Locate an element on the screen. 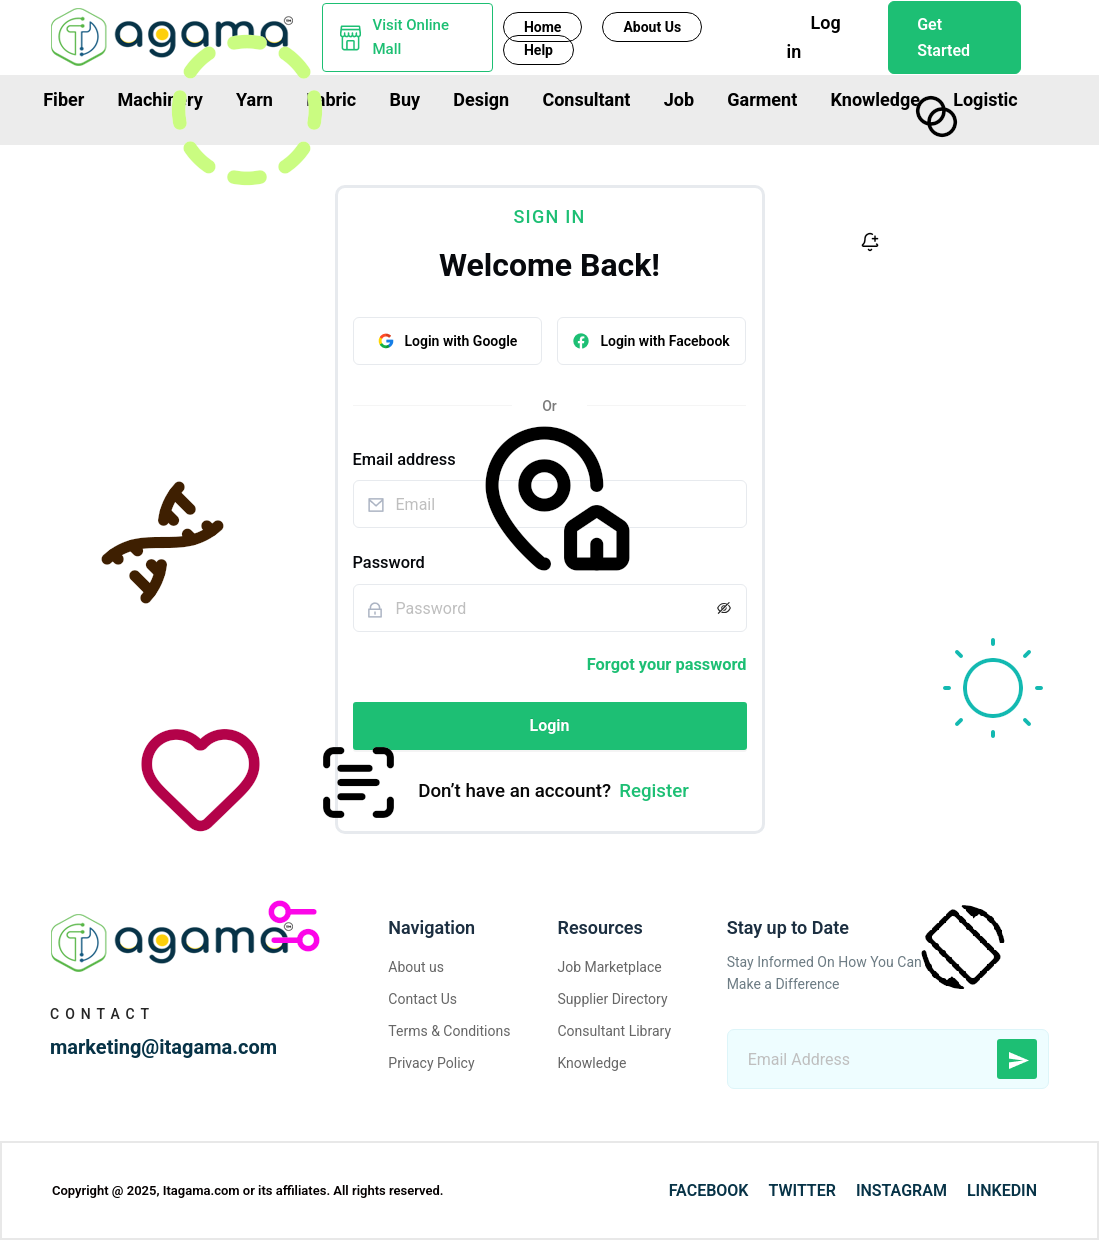 This screenshot has width=1099, height=1240. view home location on map is located at coordinates (557, 498).